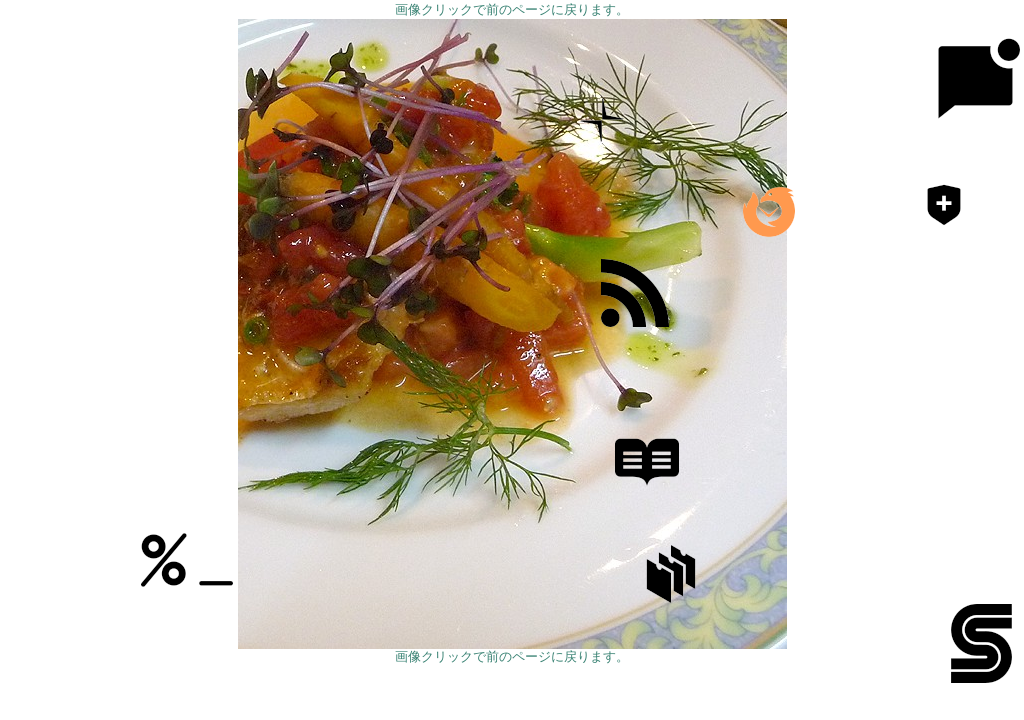  What do you see at coordinates (635, 293) in the screenshot?
I see `subscribe to RSS feed` at bounding box center [635, 293].